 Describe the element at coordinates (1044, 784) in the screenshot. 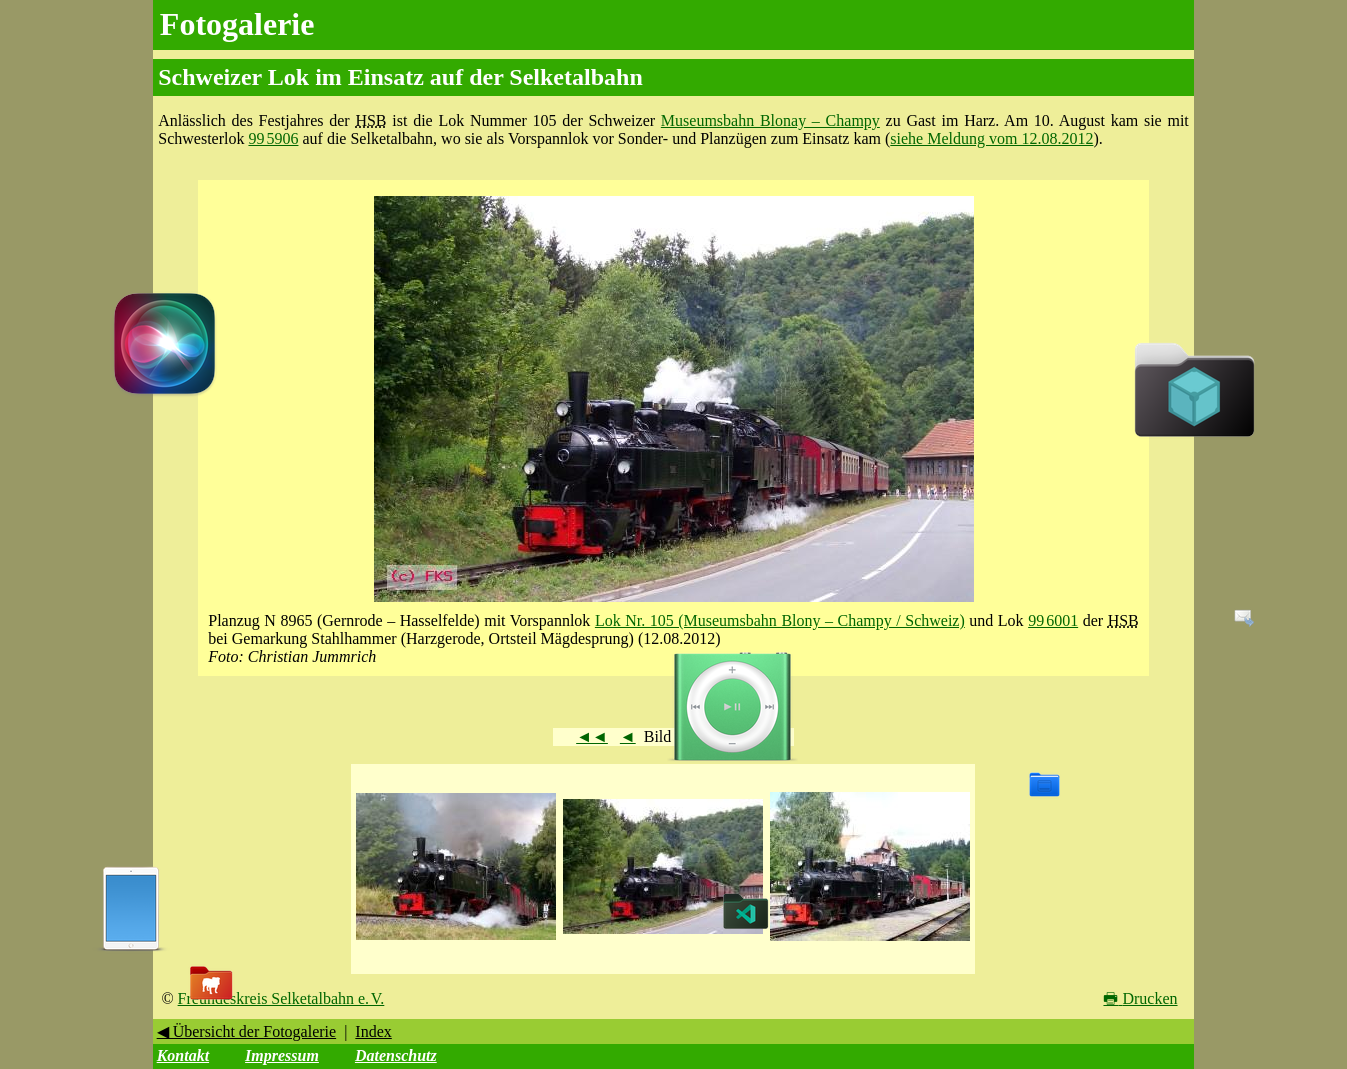

I see `open desktop folder` at that location.